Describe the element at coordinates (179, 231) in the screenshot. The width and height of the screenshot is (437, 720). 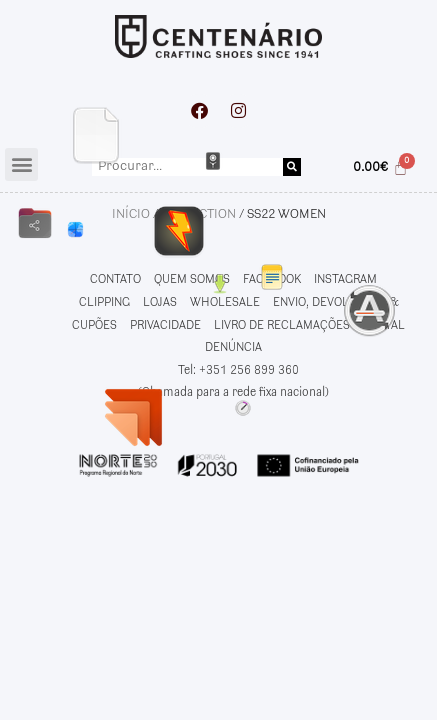
I see `launch rvgl racing game` at that location.